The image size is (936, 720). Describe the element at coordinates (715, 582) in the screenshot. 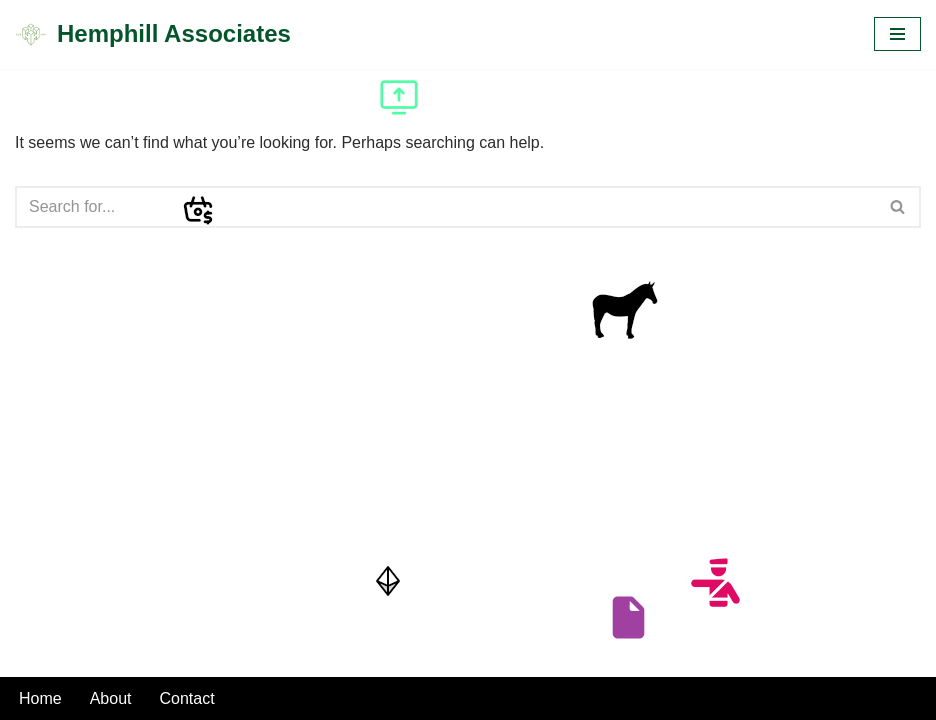

I see `military or security personnel directing traffic` at that location.